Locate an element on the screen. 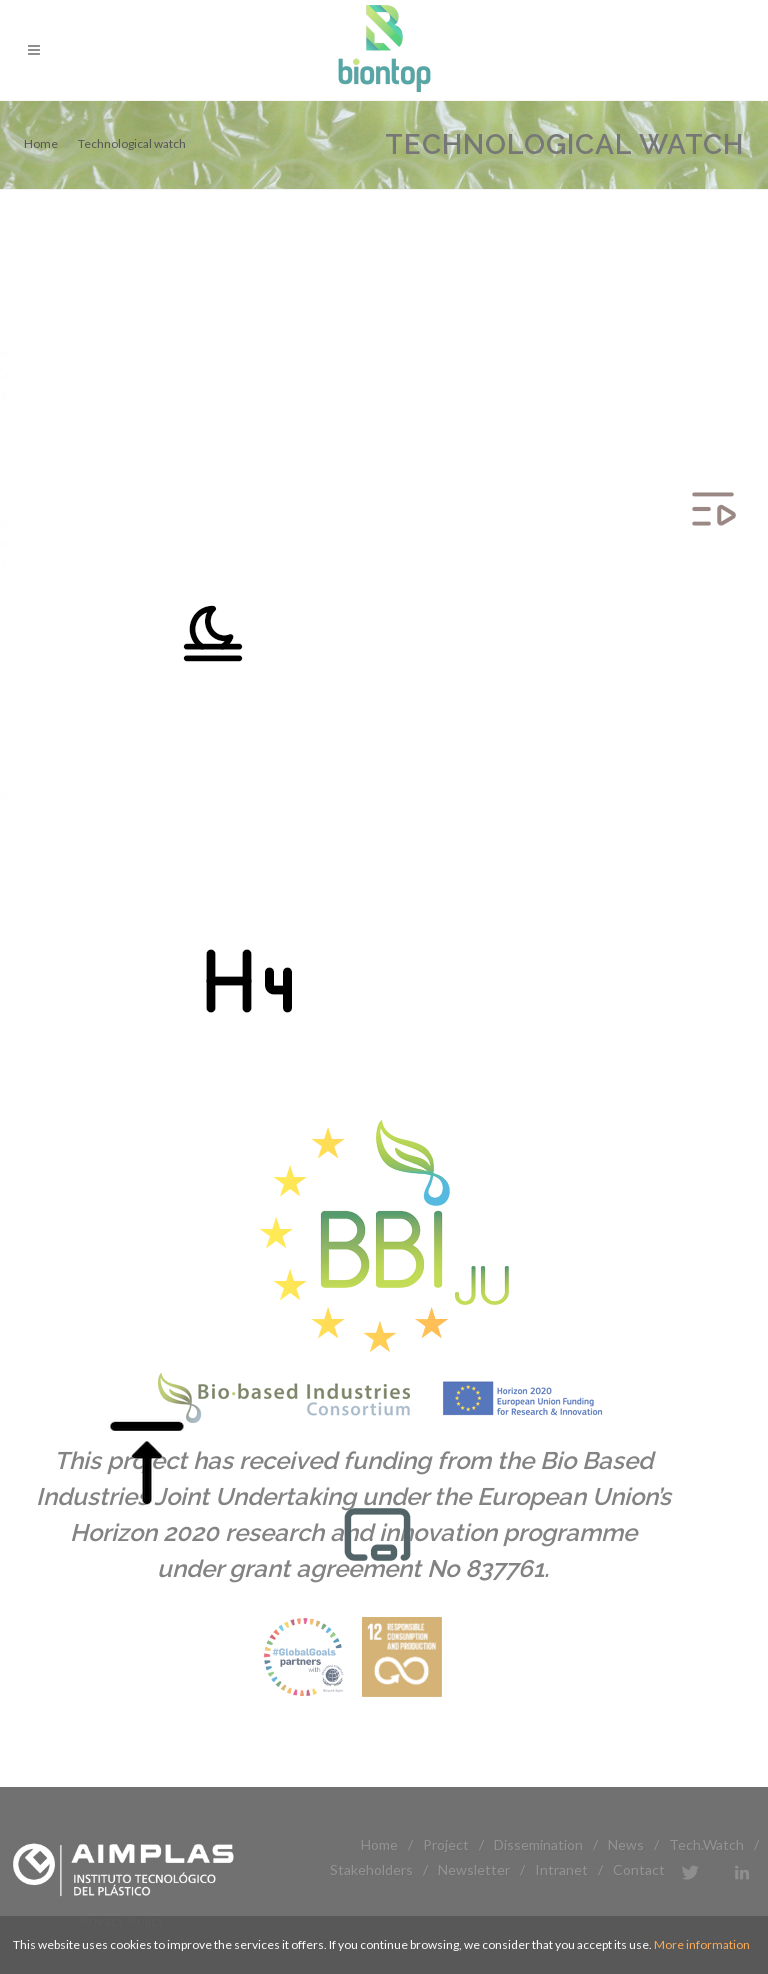 Image resolution: width=768 pixels, height=1974 pixels. indicates hazy or foggy nighttime weather conditions is located at coordinates (213, 635).